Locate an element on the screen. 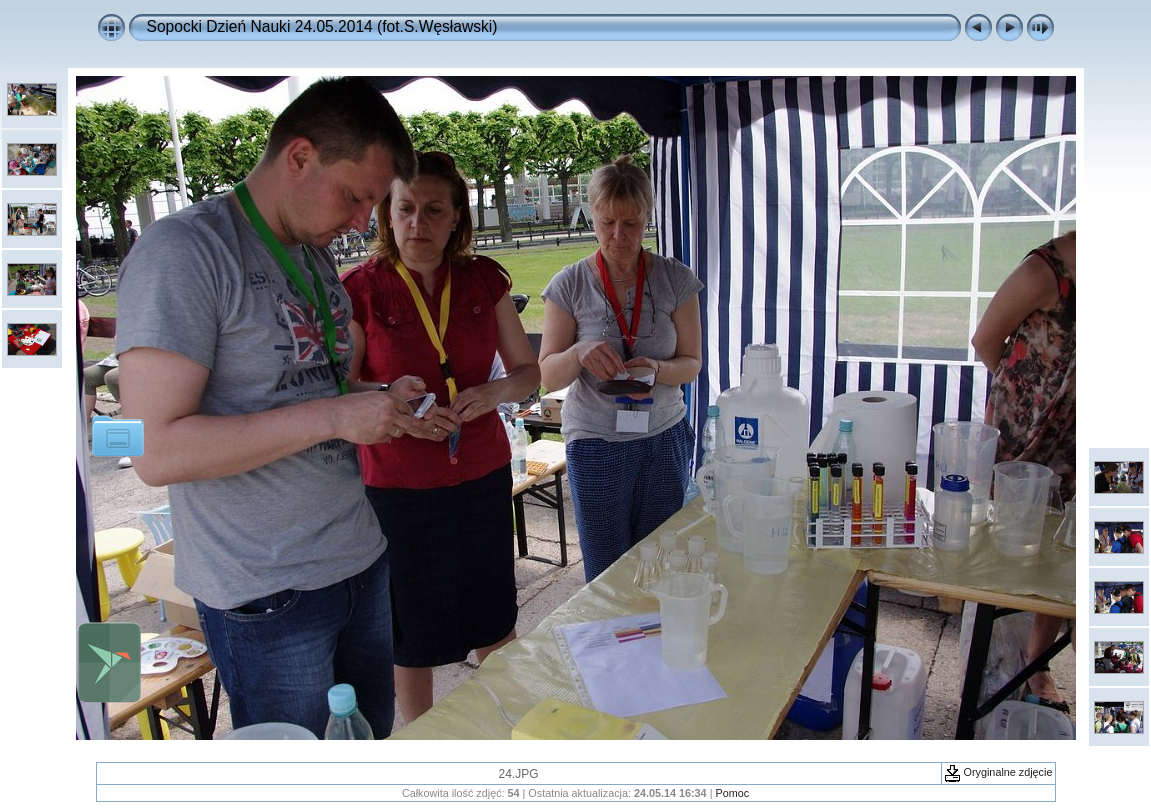 This screenshot has height=812, width=1151. a snap package file for linux software installation is located at coordinates (109, 662).